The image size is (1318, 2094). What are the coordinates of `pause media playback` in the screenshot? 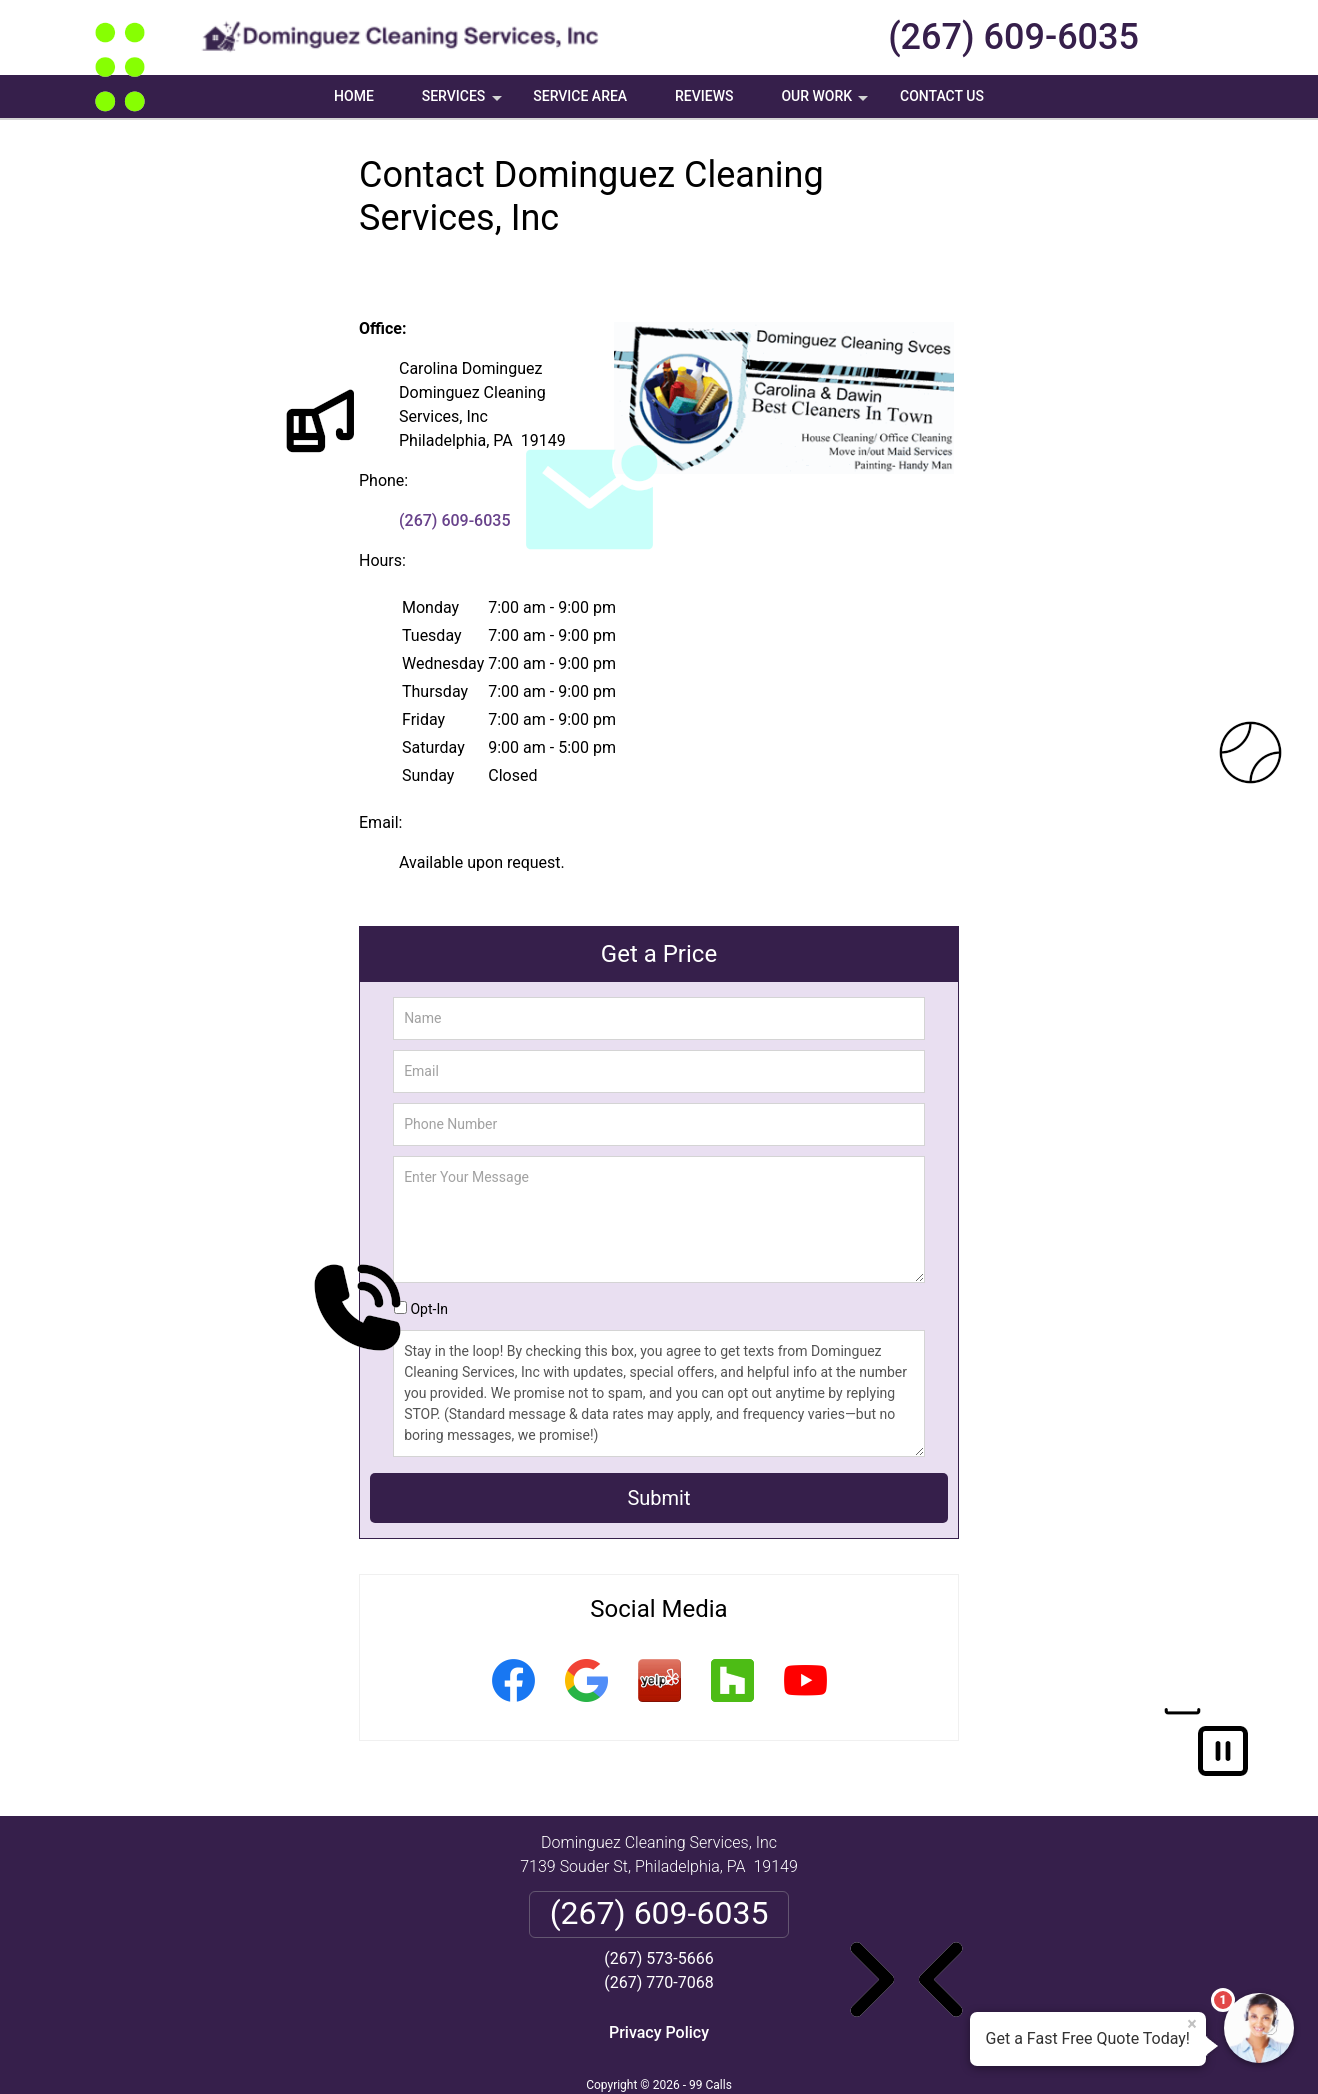 It's located at (1223, 1751).